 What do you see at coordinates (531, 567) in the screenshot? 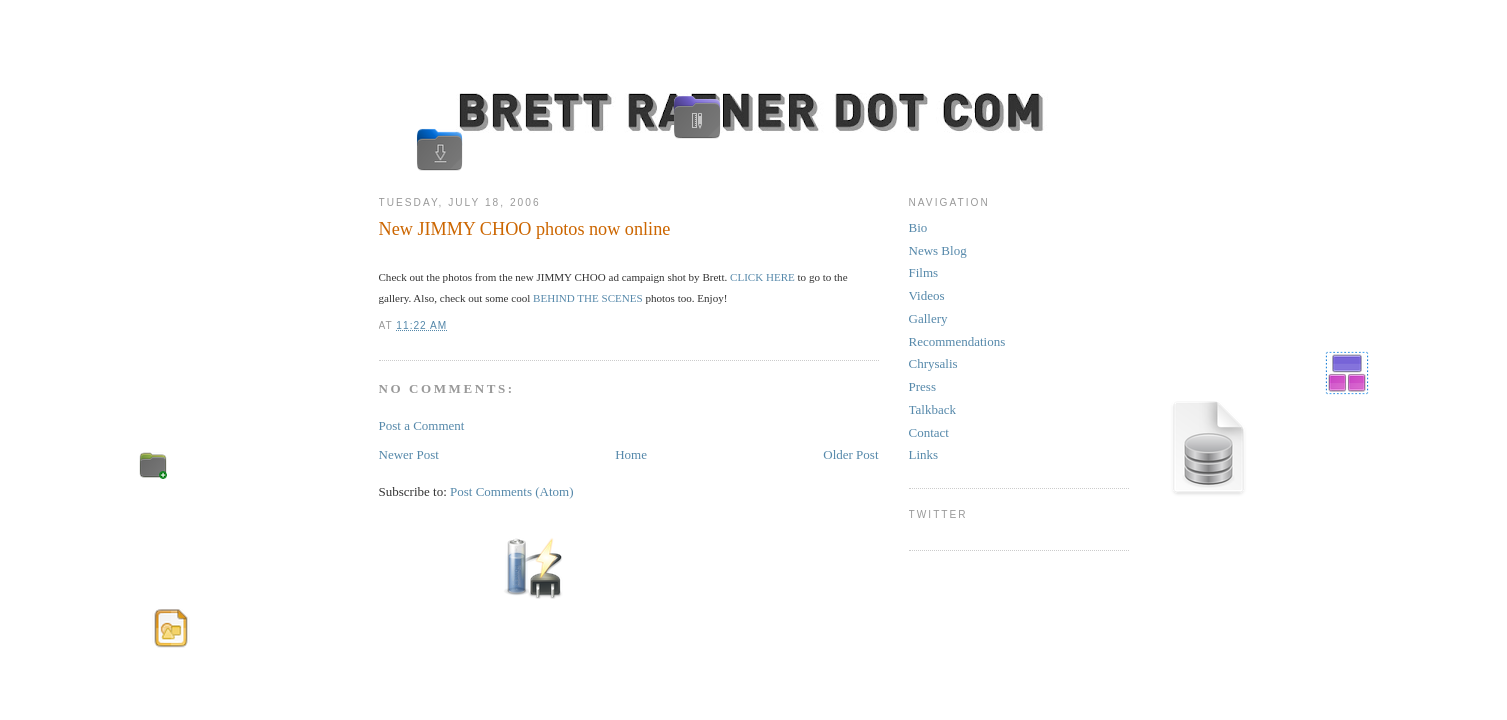
I see `indicates battery is charging with good charge level` at bounding box center [531, 567].